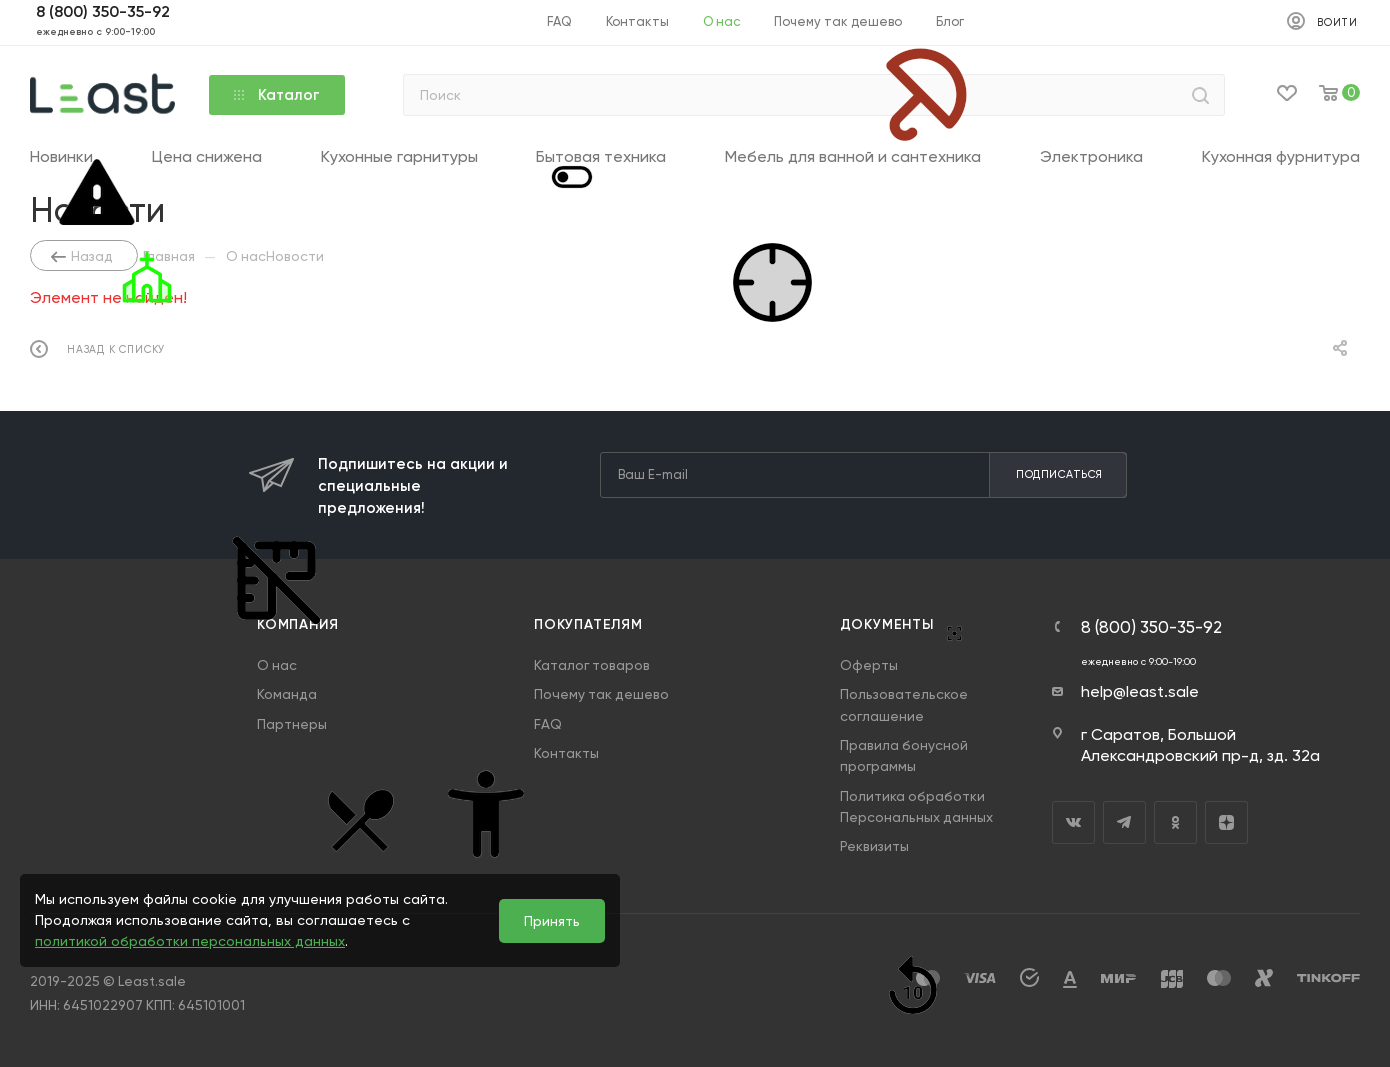 The width and height of the screenshot is (1390, 1067). What do you see at coordinates (97, 192) in the screenshot?
I see `indicates a warning or potential problem` at bounding box center [97, 192].